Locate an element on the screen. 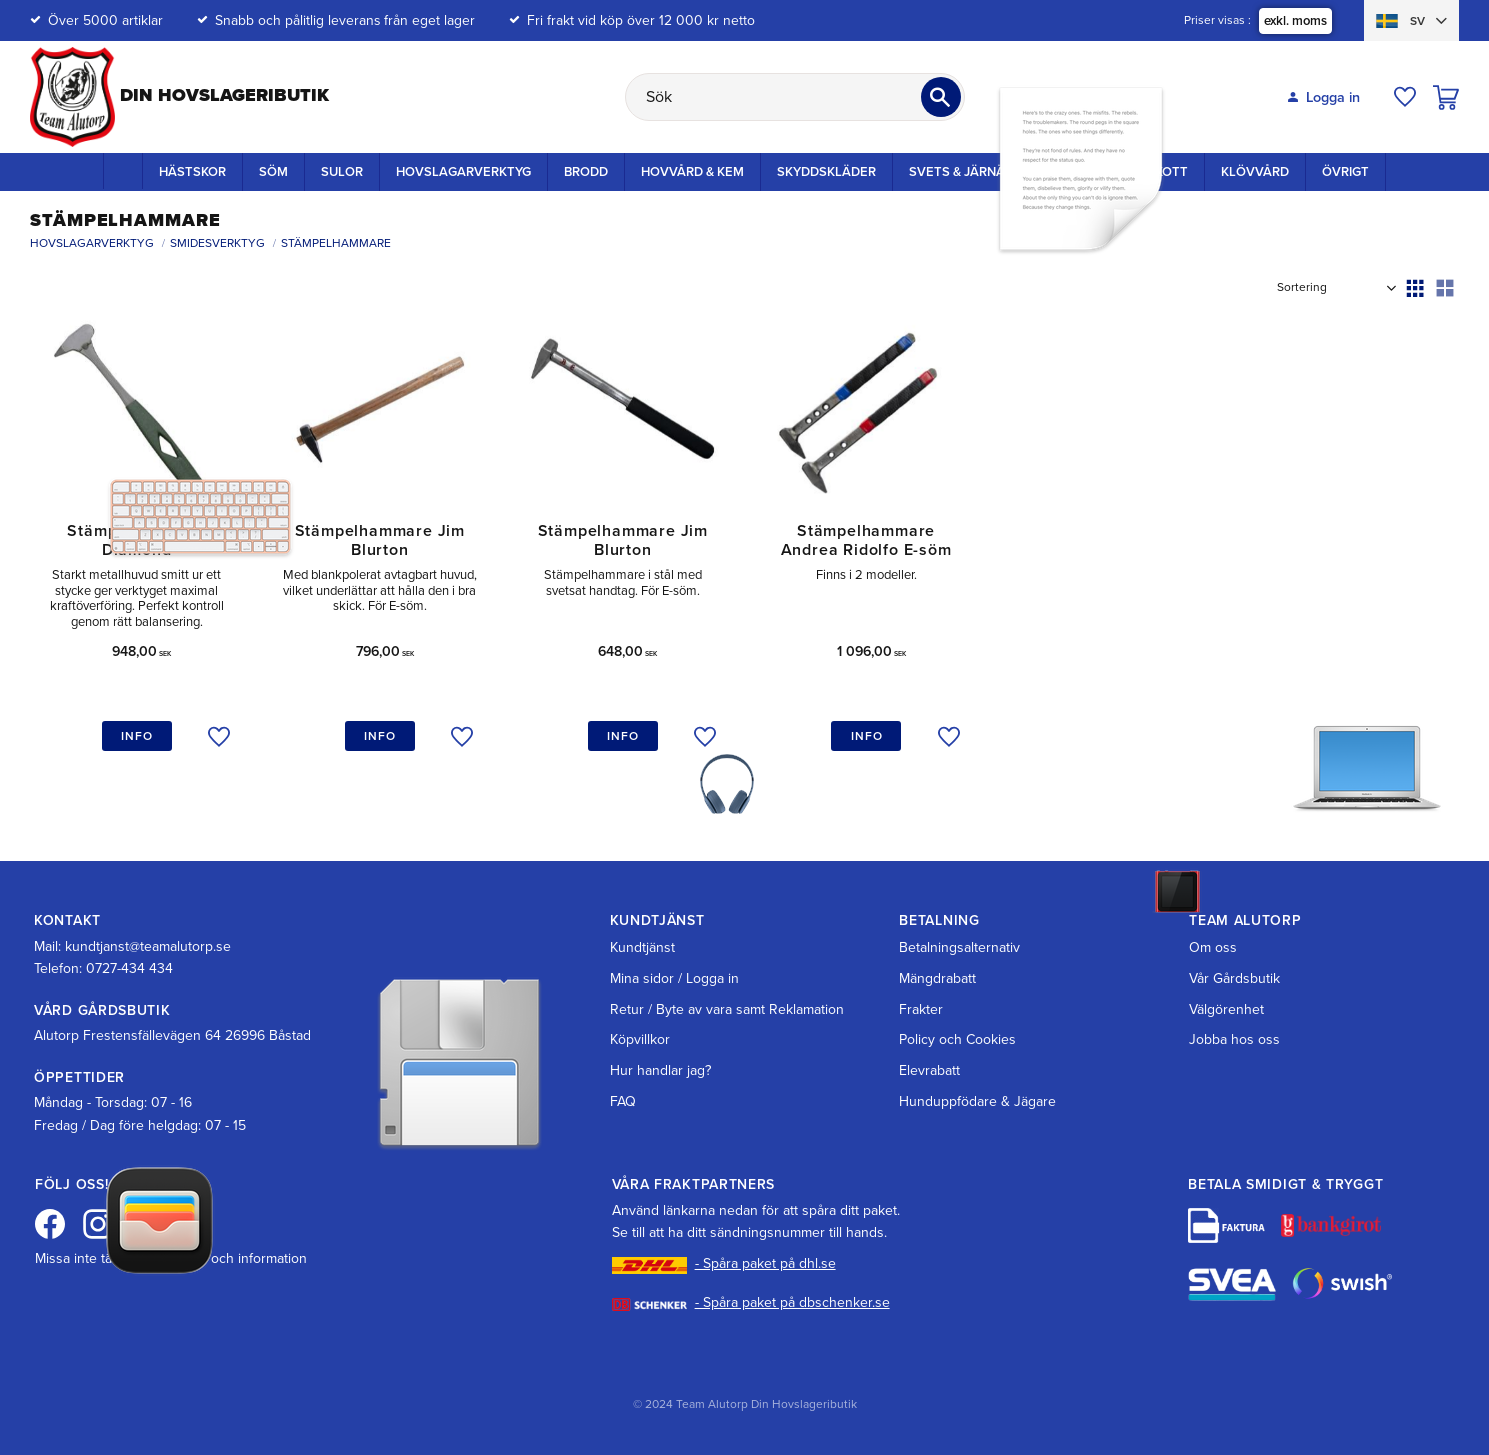 The image size is (1489, 1455). open apple wallet app is located at coordinates (159, 1220).